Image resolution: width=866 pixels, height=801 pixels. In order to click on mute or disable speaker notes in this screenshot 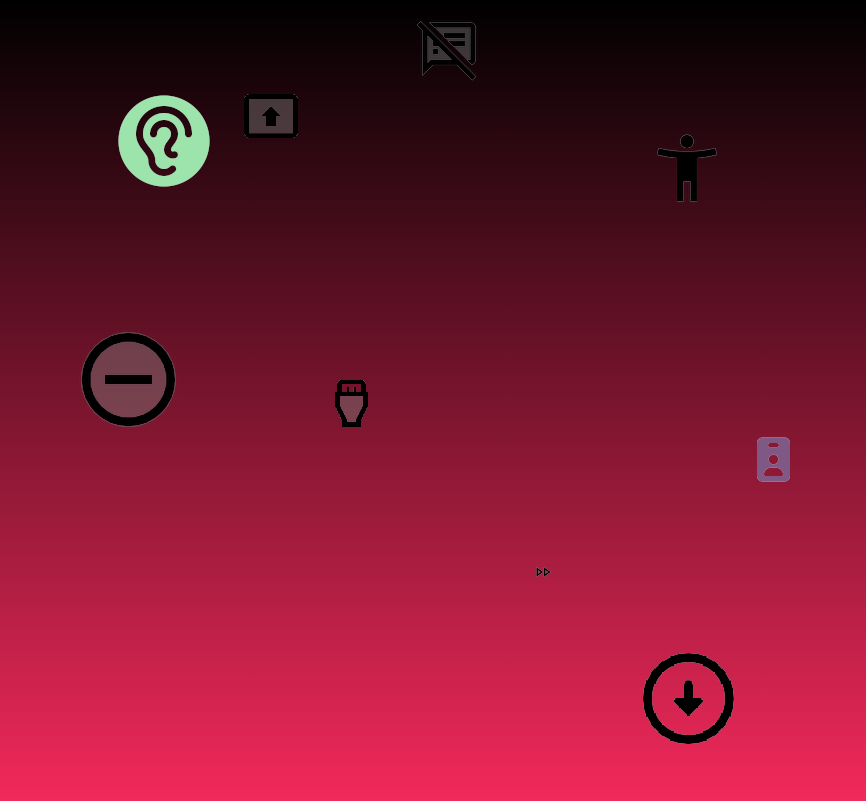, I will do `click(449, 49)`.